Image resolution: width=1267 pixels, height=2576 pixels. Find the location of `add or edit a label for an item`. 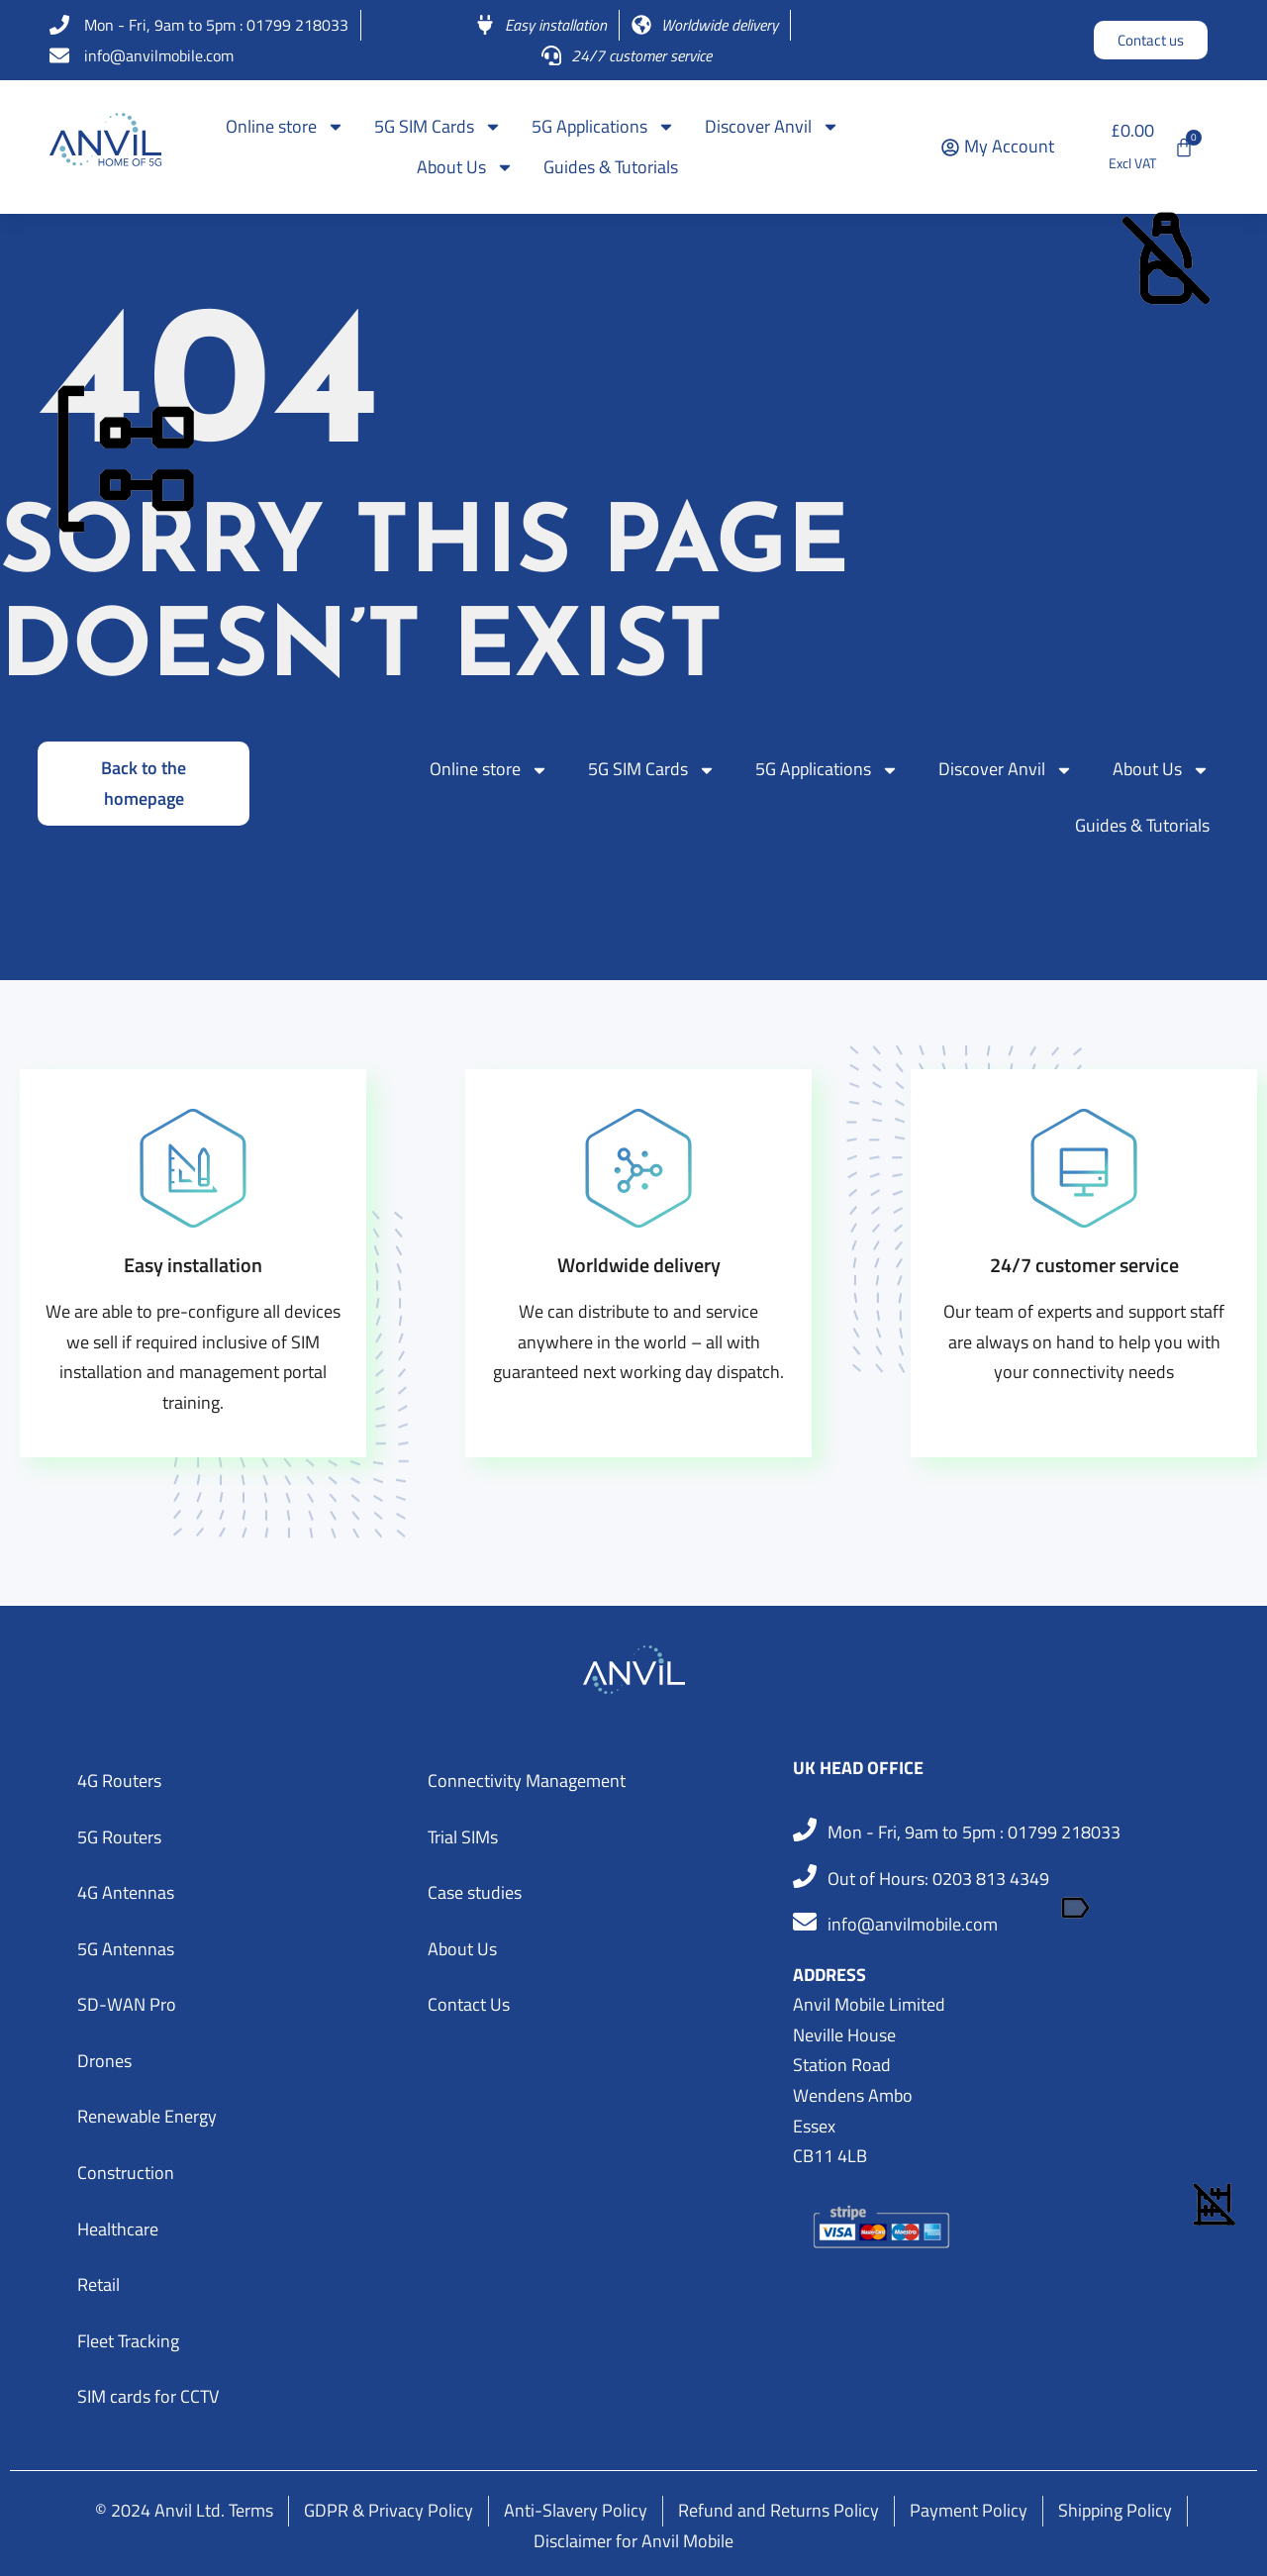

add or edit a label for an item is located at coordinates (1075, 1908).